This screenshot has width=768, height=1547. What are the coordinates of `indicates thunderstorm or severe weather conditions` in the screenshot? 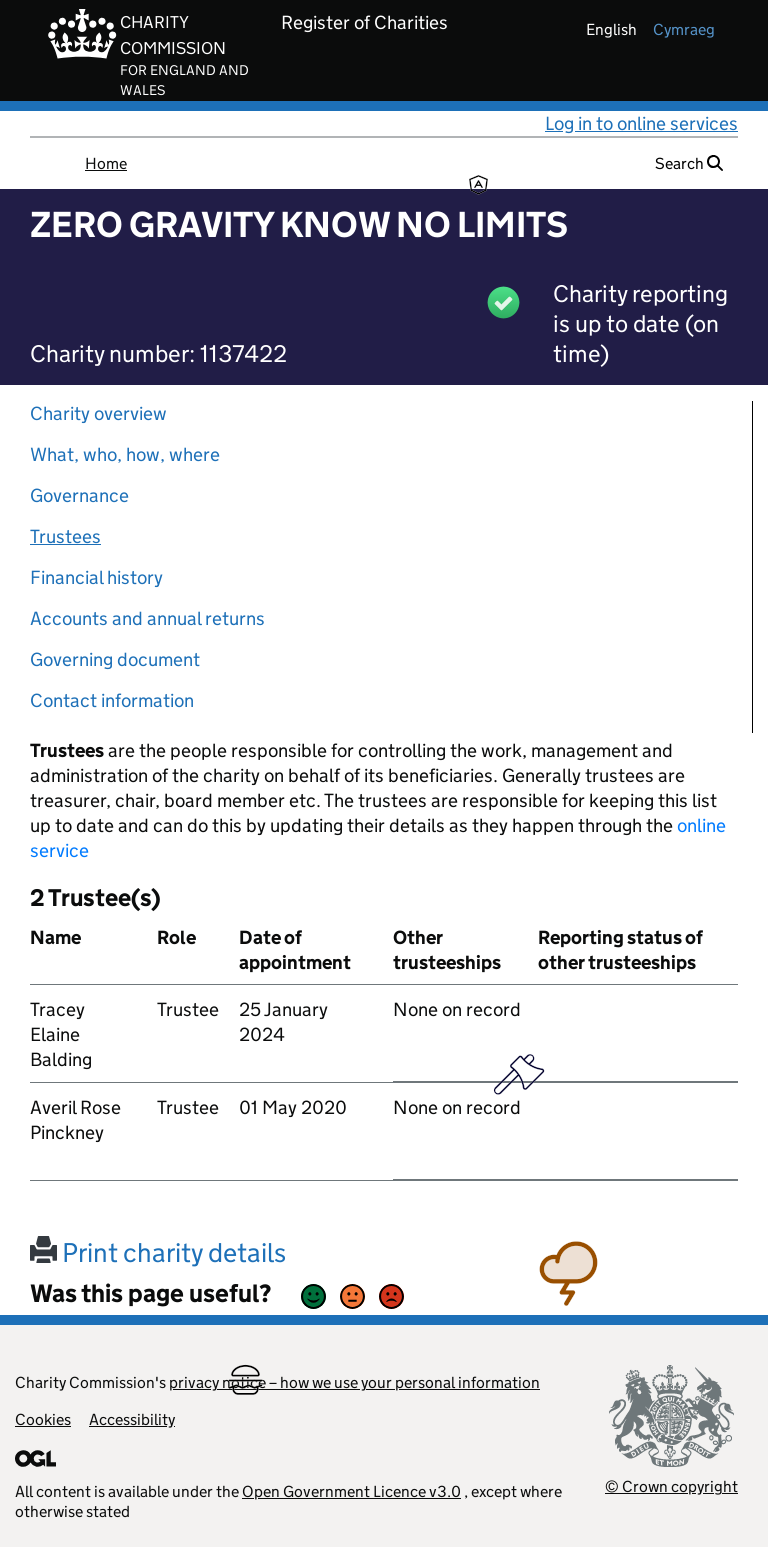 It's located at (568, 1272).